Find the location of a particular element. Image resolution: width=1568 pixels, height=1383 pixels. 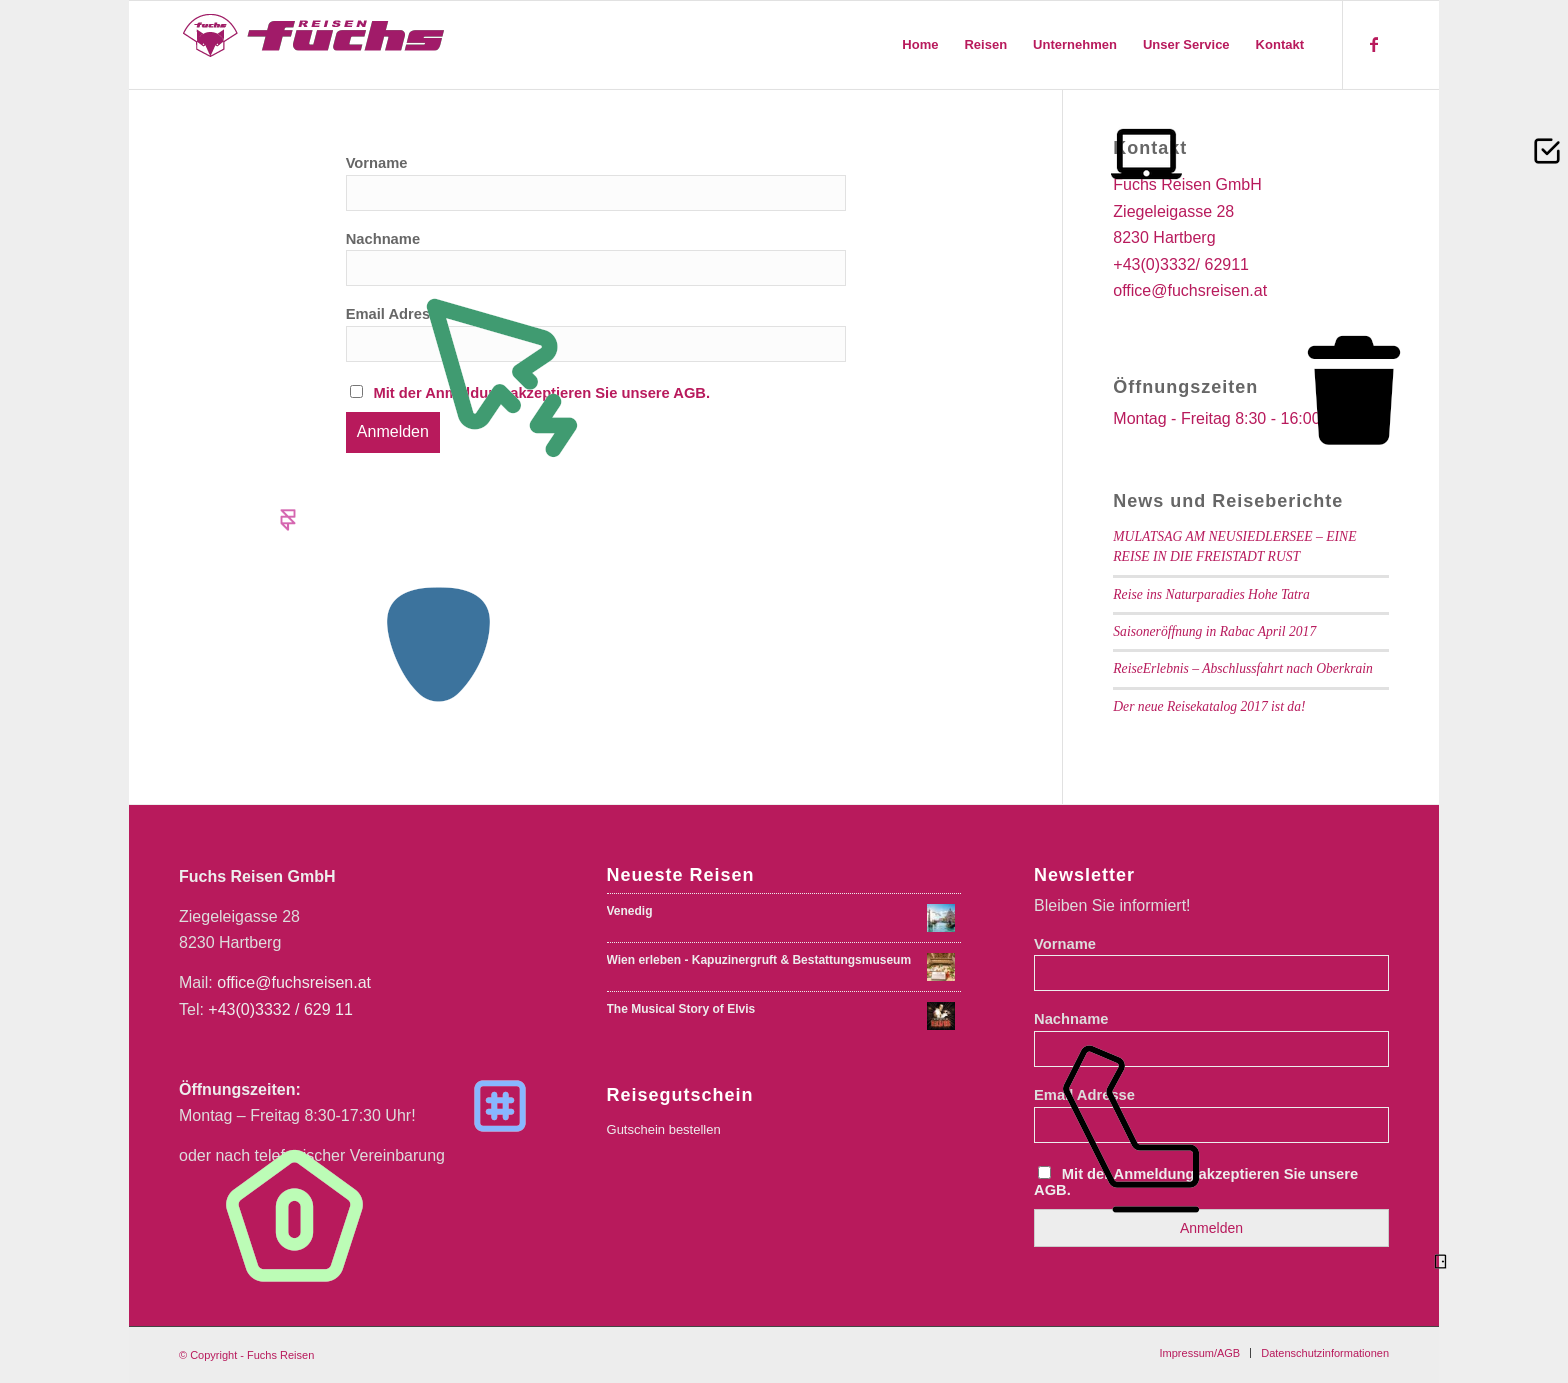

access mac or laptop-specific settings is located at coordinates (1146, 155).